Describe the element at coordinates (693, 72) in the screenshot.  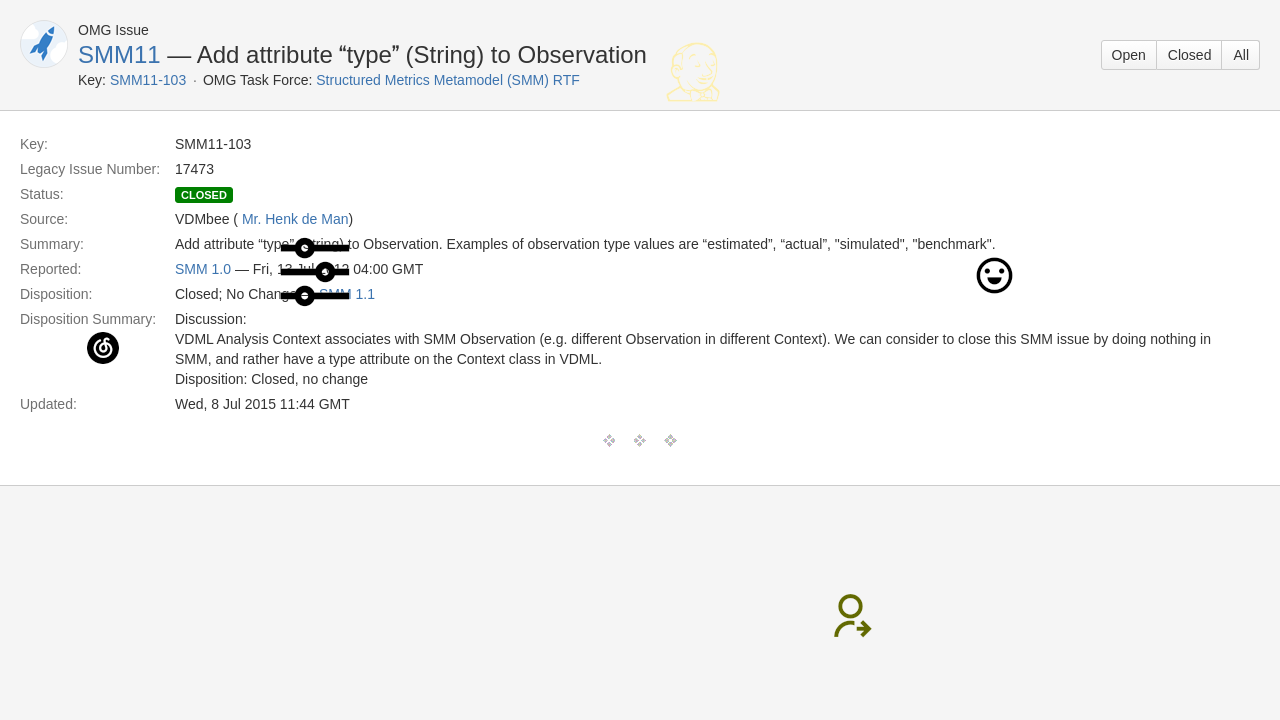
I see `Jenkins CI/CD automation server logo` at that location.